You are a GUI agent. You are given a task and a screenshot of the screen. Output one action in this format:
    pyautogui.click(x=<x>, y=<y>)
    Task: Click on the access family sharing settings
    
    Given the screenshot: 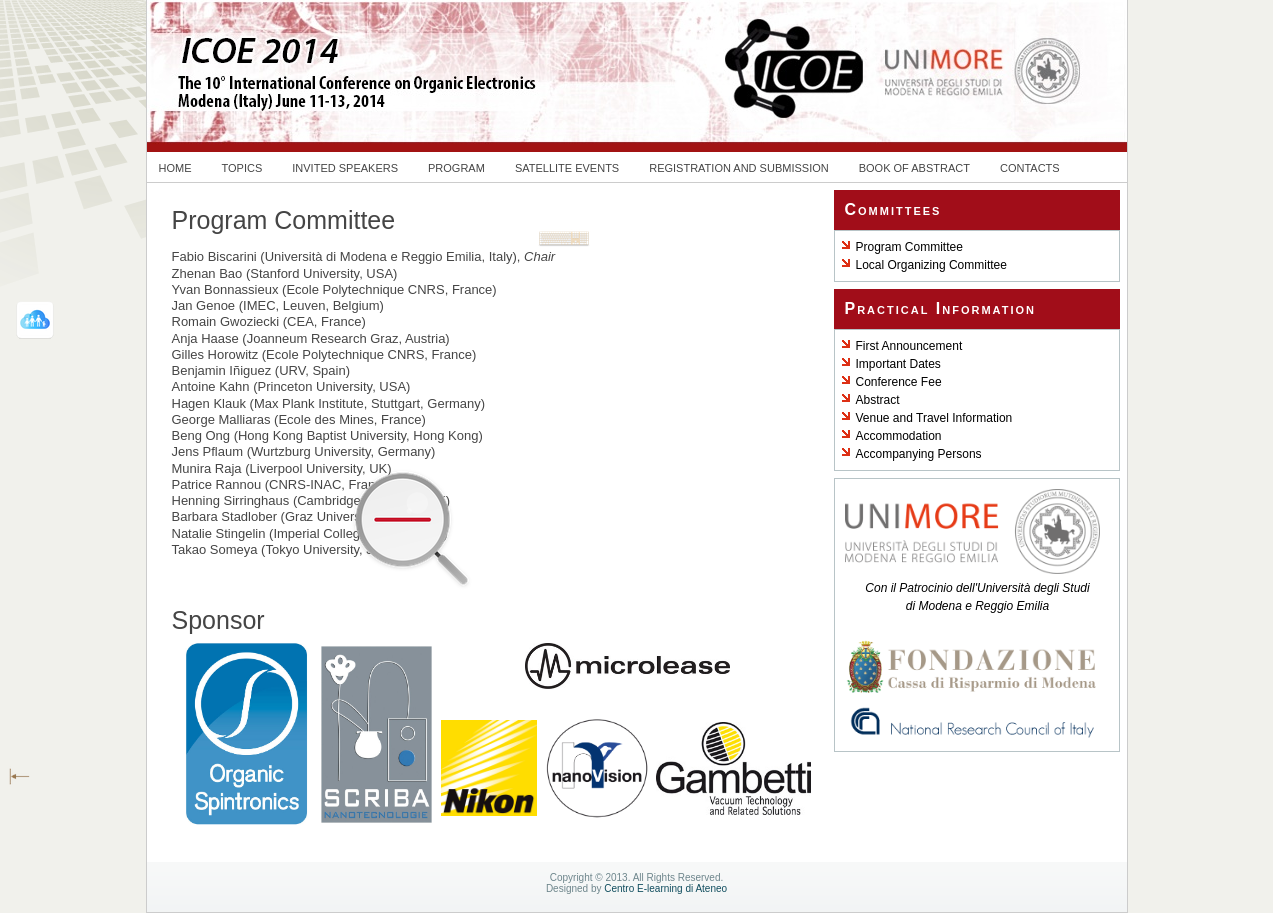 What is the action you would take?
    pyautogui.click(x=35, y=320)
    